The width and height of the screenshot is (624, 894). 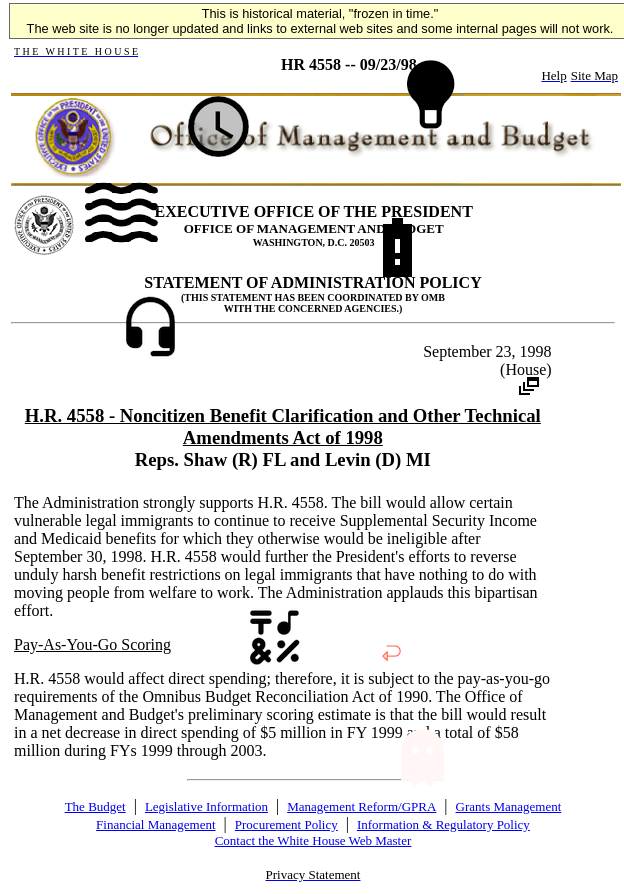 What do you see at coordinates (391, 652) in the screenshot?
I see `undo last action` at bounding box center [391, 652].